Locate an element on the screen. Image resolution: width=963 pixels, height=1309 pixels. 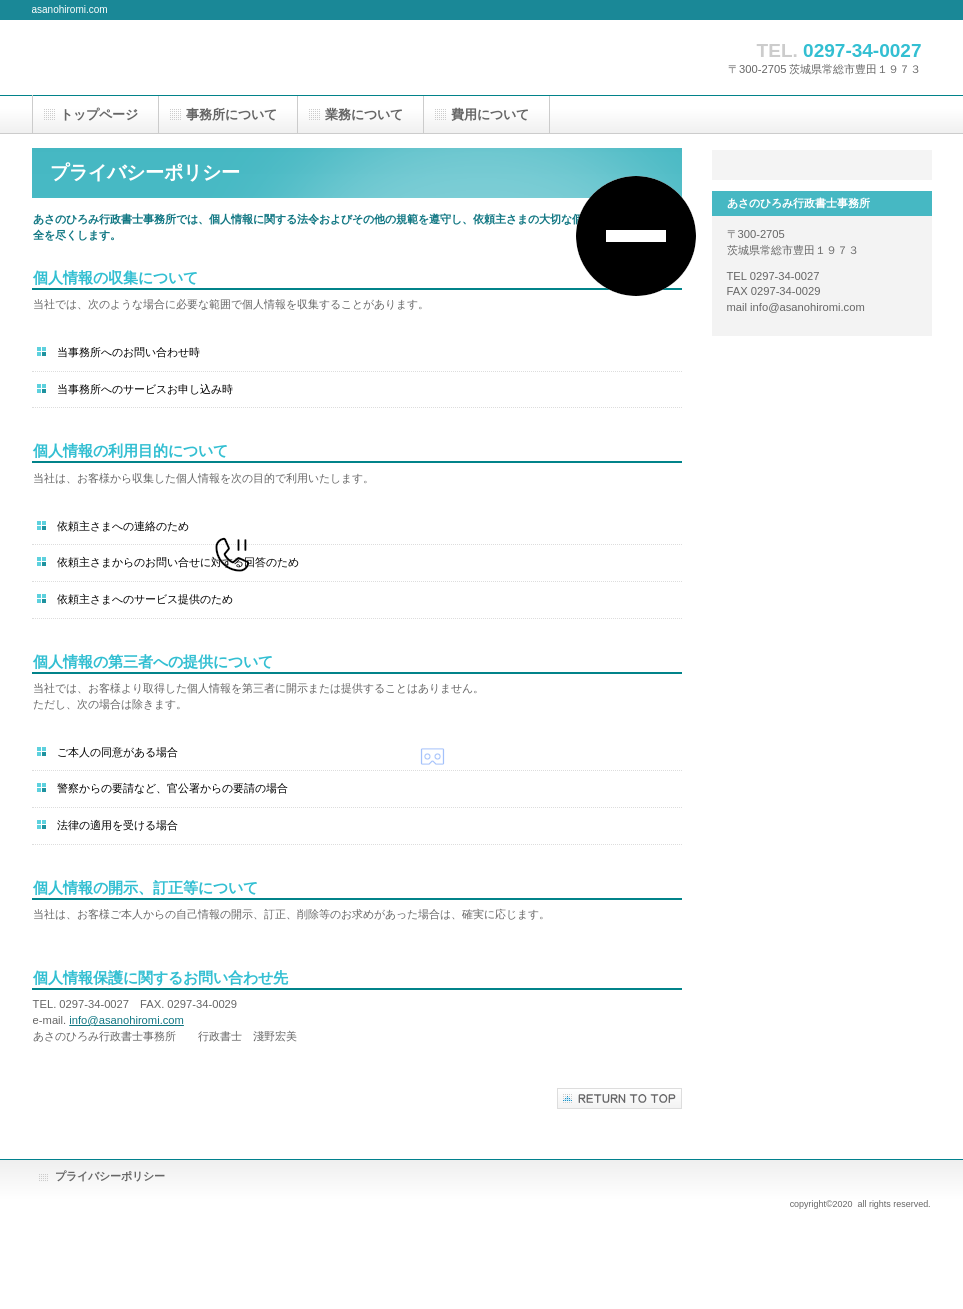
launch a virtual reality experience is located at coordinates (432, 756).